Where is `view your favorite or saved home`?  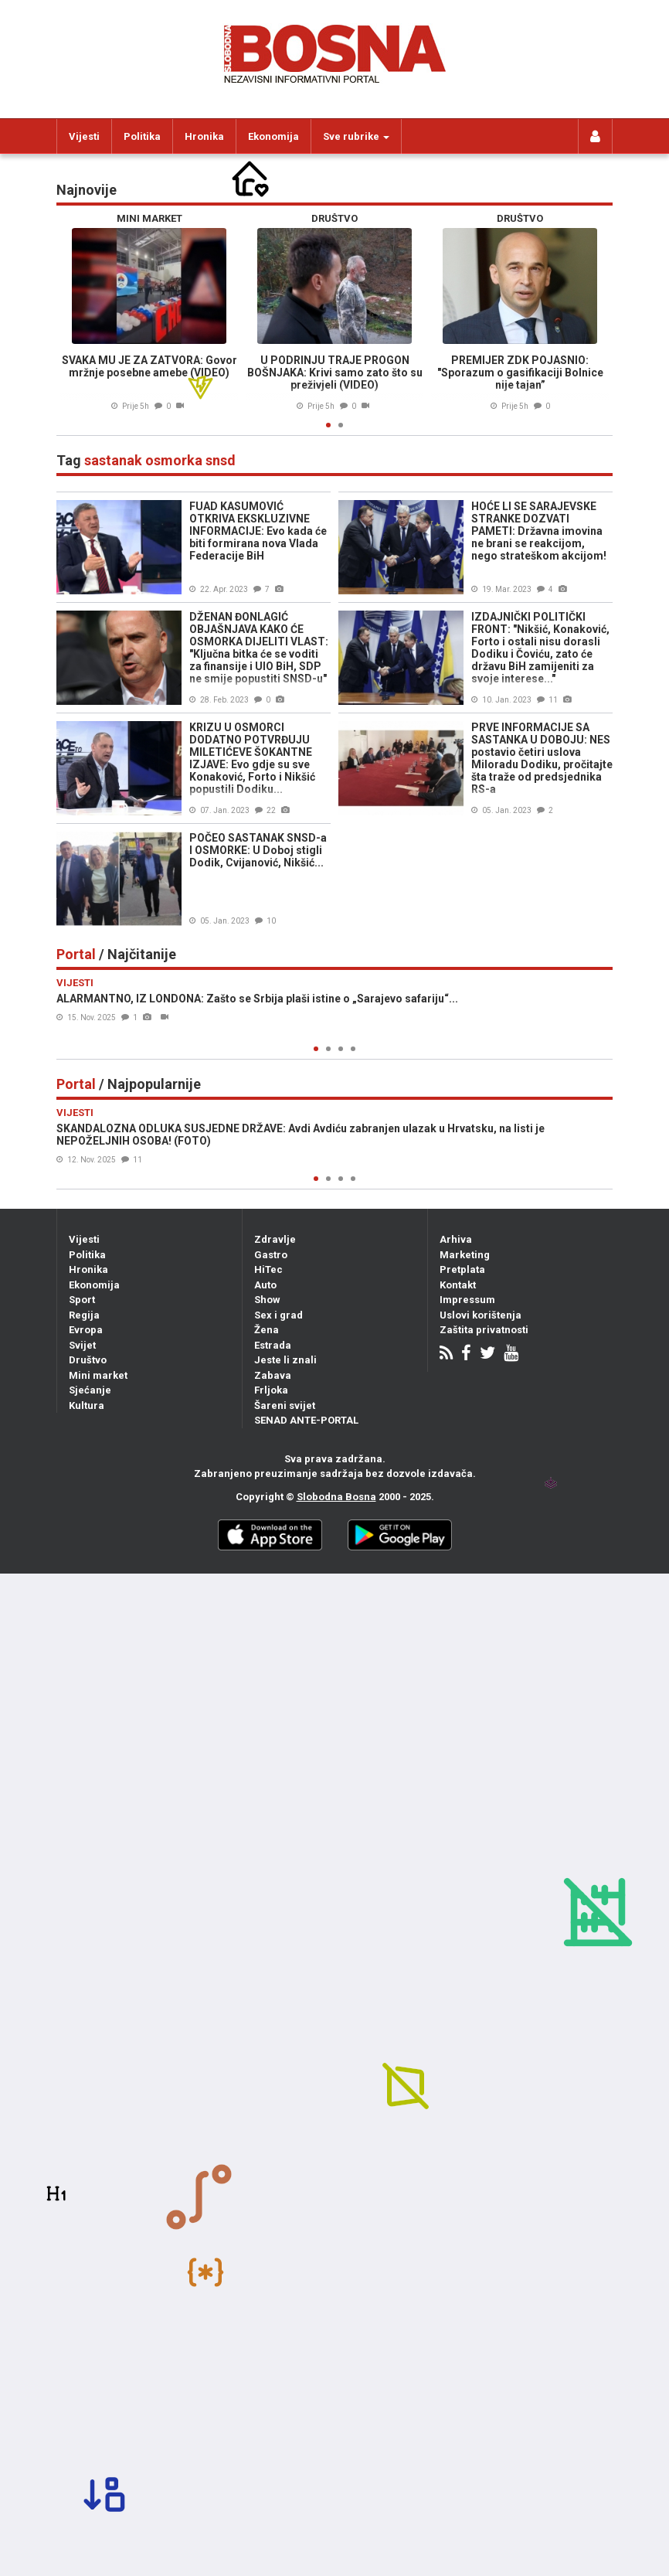
view your favorite or saved home is located at coordinates (250, 179).